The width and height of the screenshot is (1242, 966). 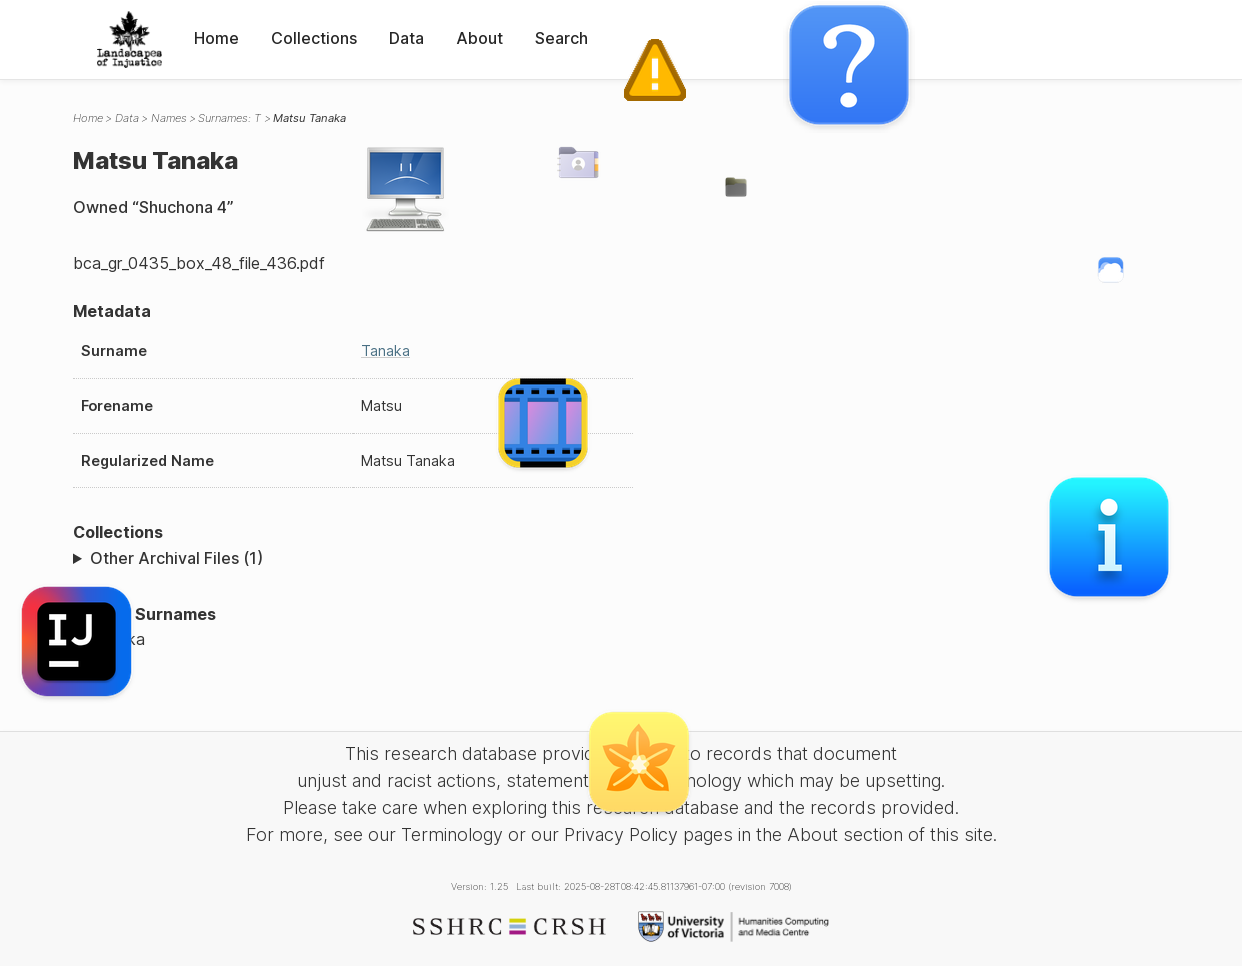 I want to click on manage saved passwords and login credentials, so click(x=1162, y=291).